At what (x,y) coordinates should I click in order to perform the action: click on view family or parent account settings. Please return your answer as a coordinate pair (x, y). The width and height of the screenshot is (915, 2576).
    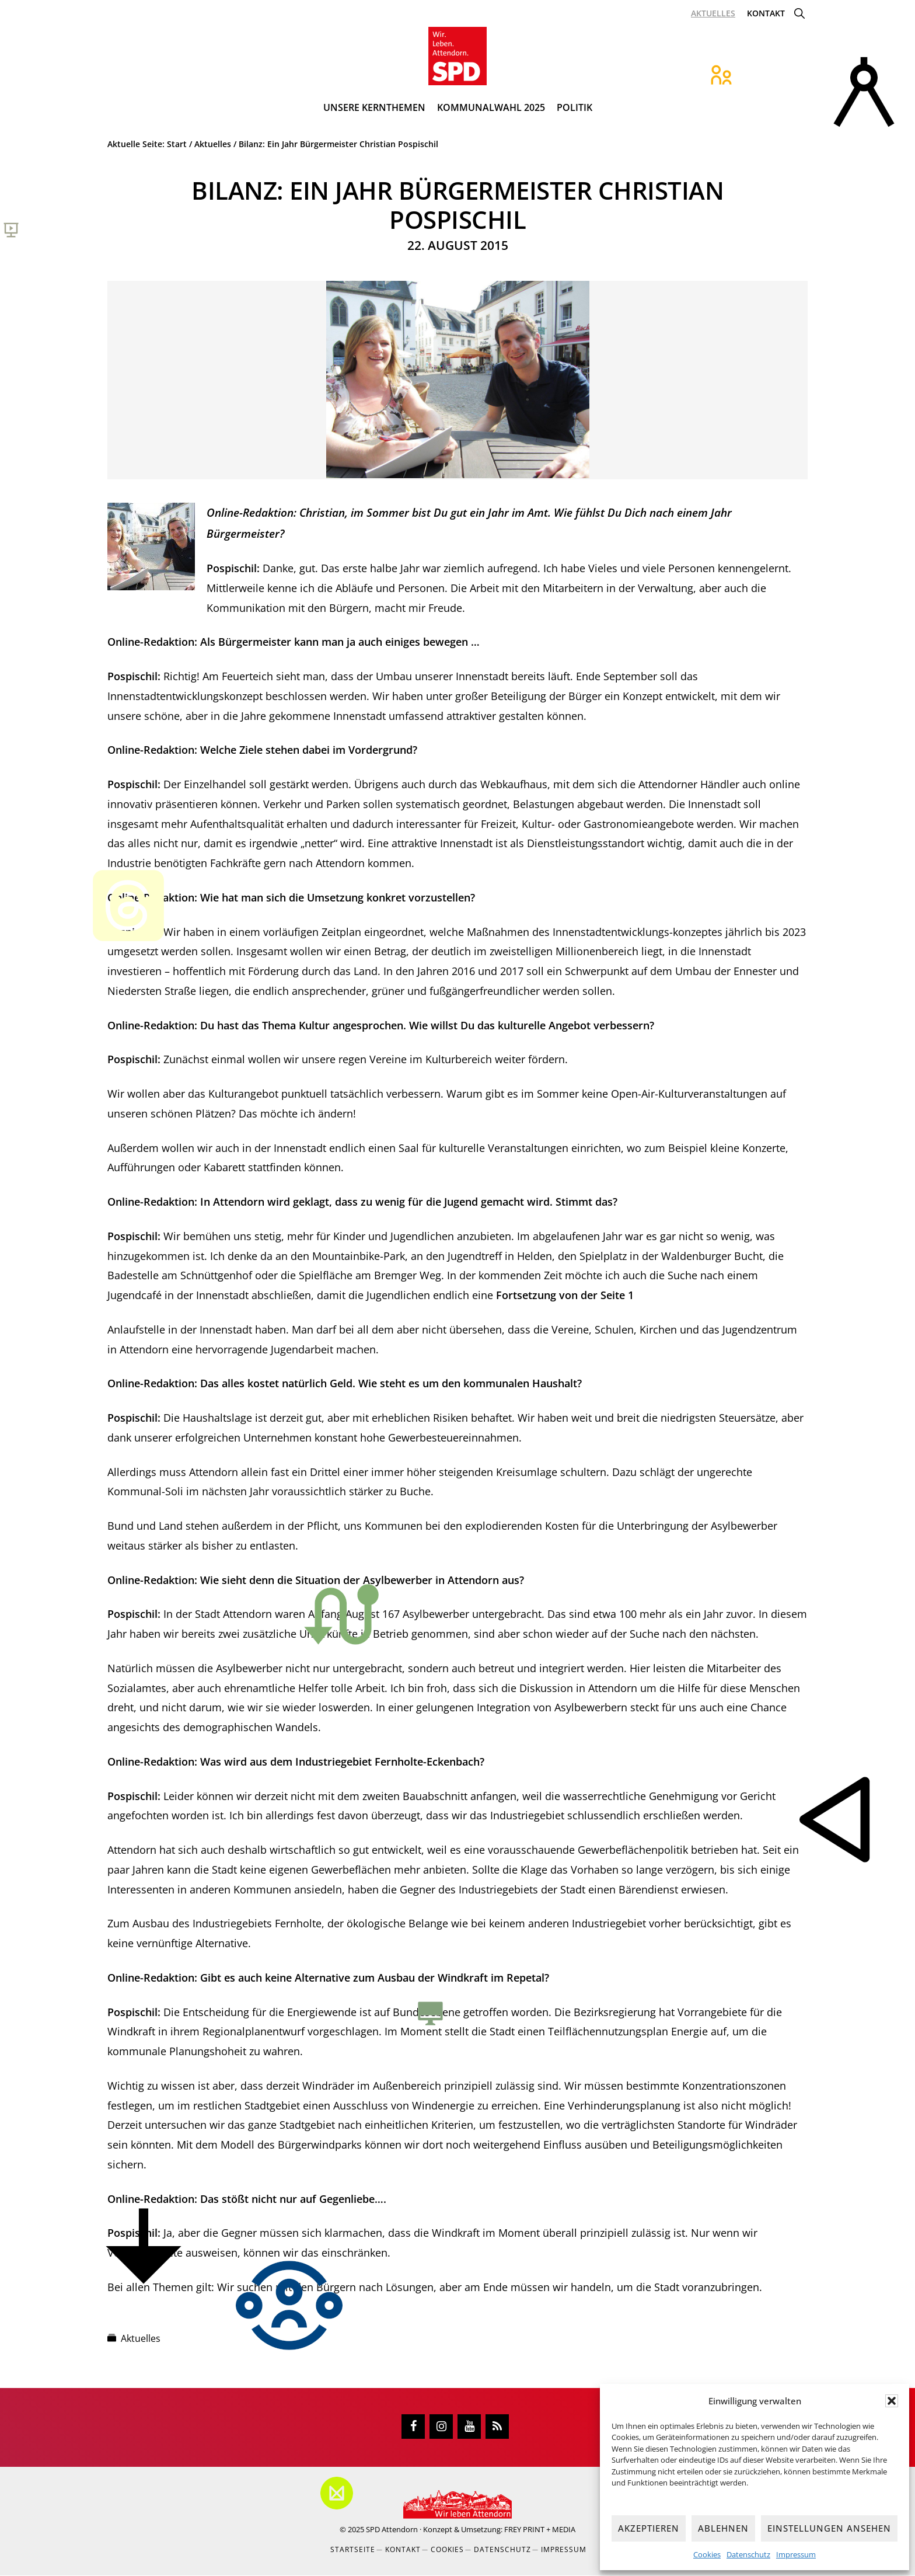
    Looking at the image, I should click on (721, 75).